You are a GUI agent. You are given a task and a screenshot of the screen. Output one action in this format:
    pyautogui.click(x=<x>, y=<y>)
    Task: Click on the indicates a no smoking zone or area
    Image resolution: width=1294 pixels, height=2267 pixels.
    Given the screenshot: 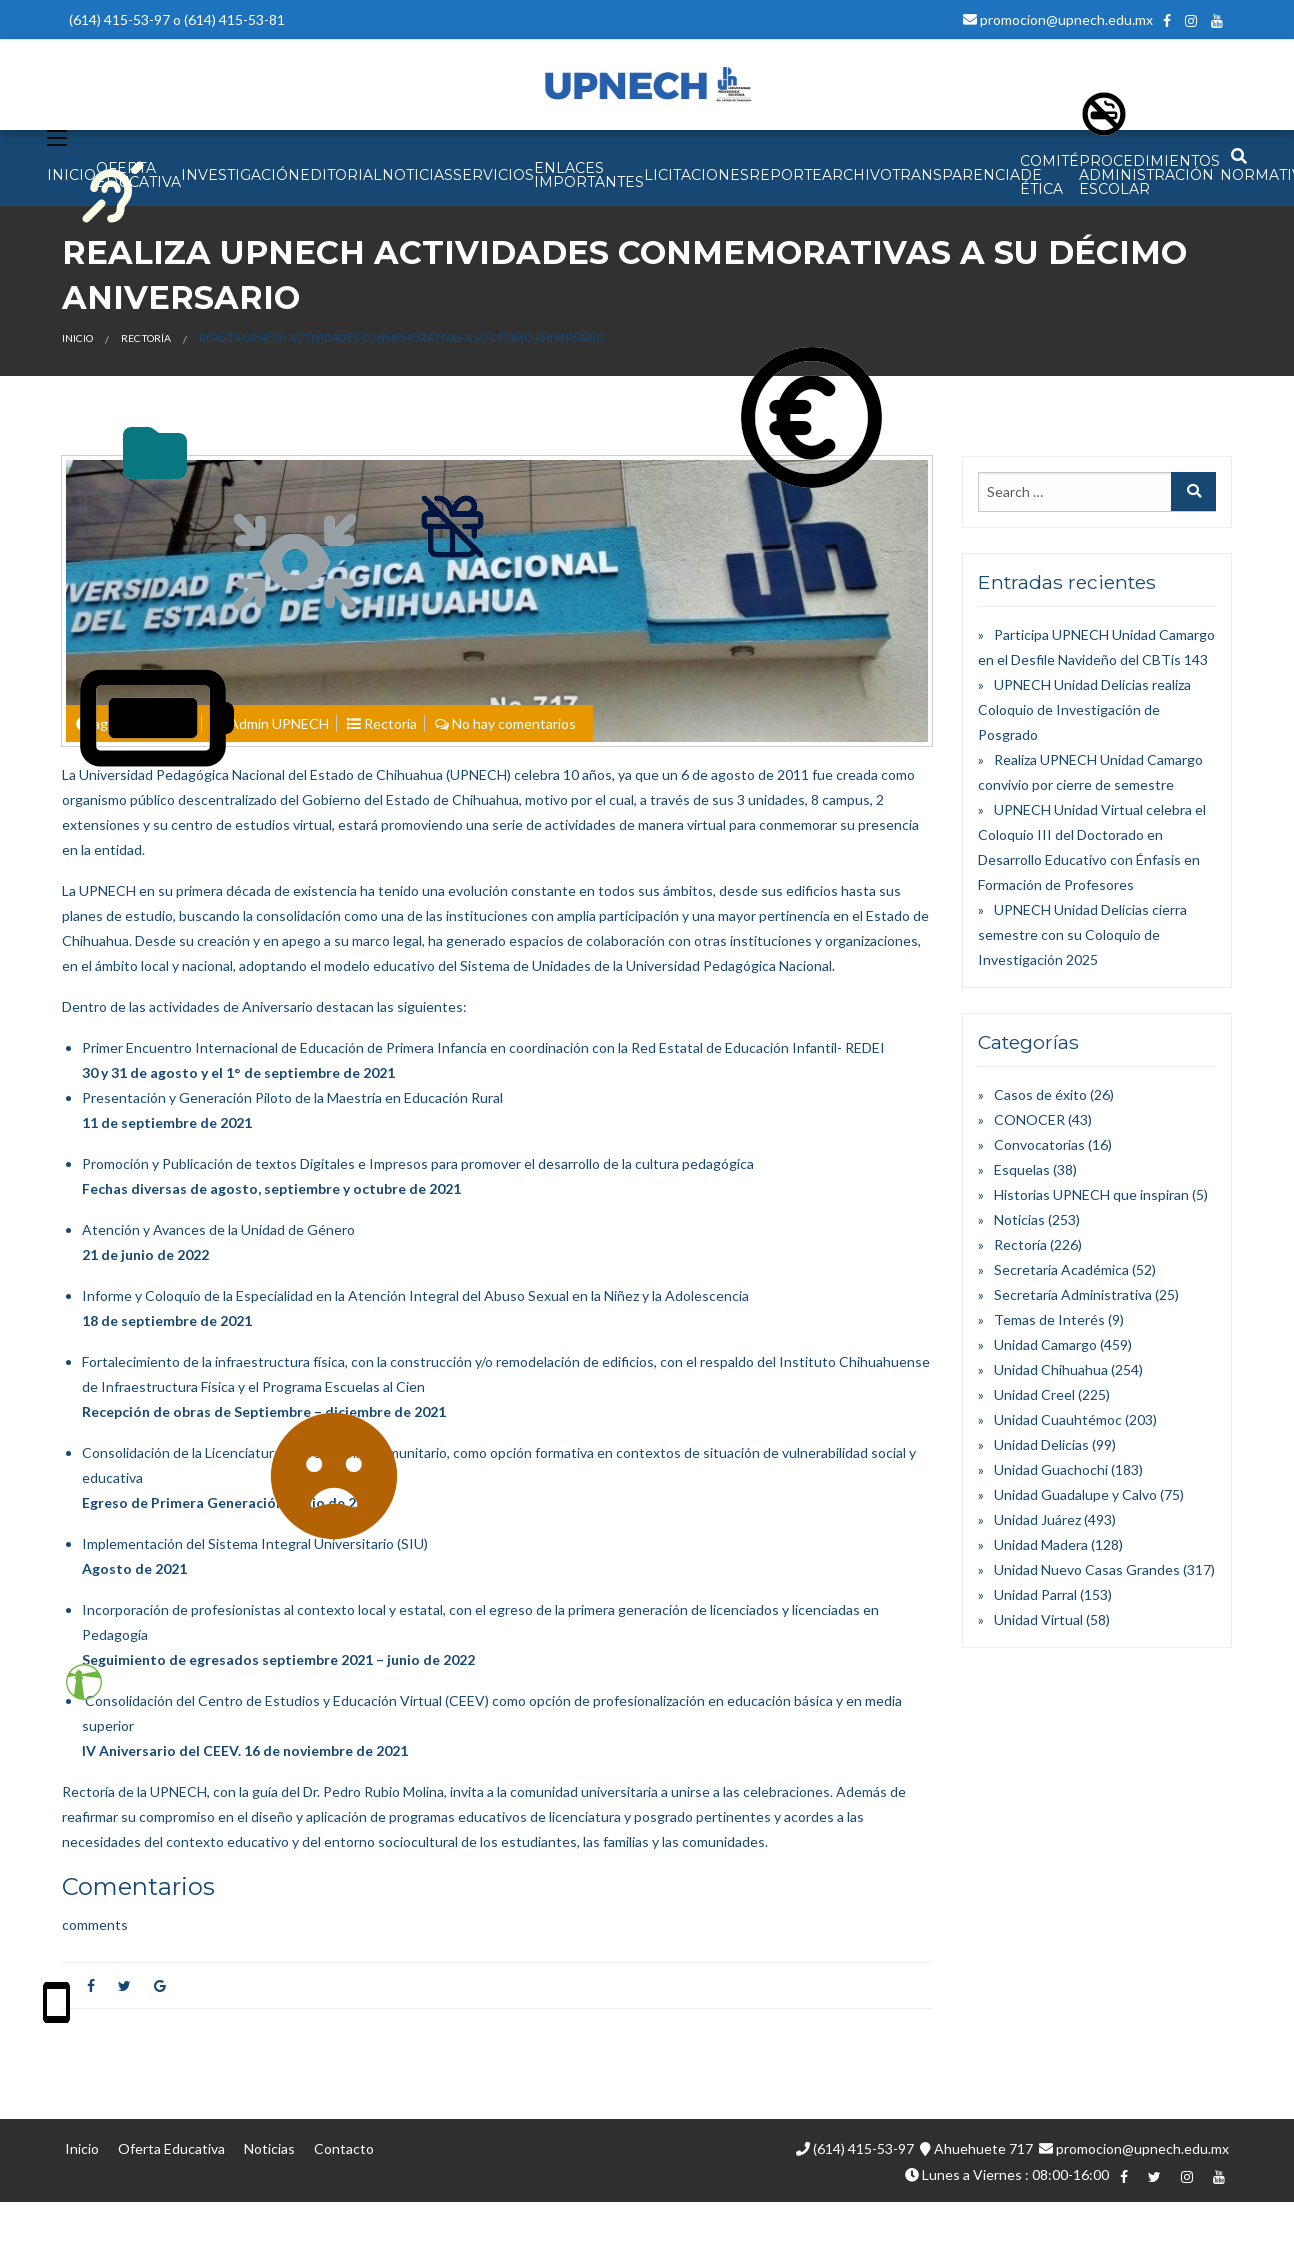 What is the action you would take?
    pyautogui.click(x=1104, y=114)
    